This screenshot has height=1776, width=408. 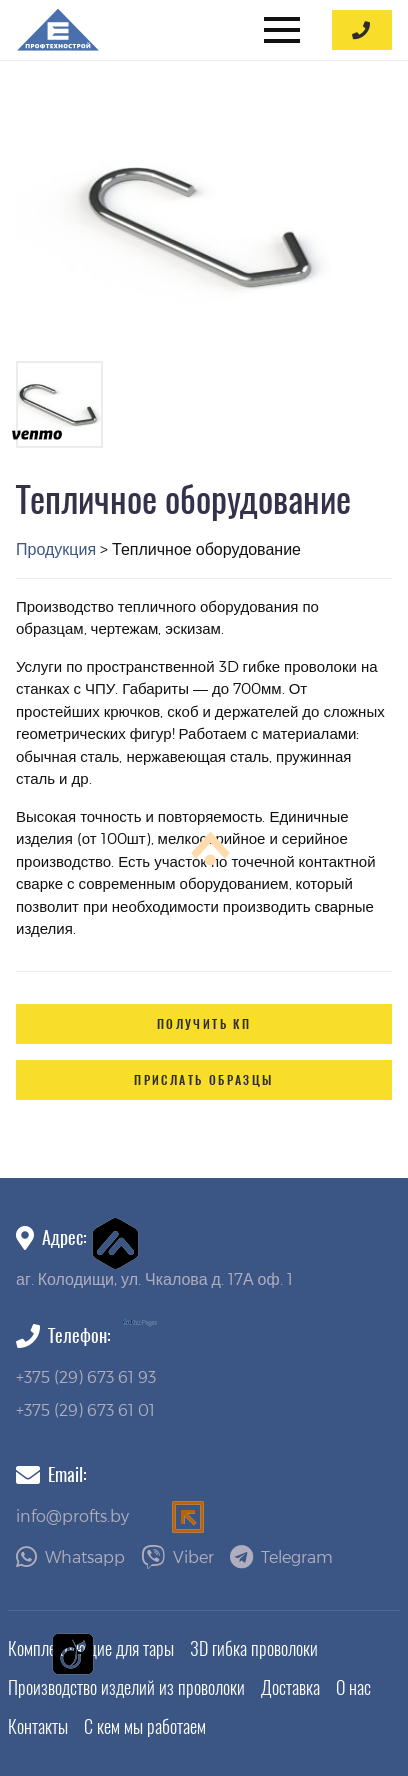 What do you see at coordinates (210, 848) in the screenshot?
I see `upptime status monitoring service logo` at bounding box center [210, 848].